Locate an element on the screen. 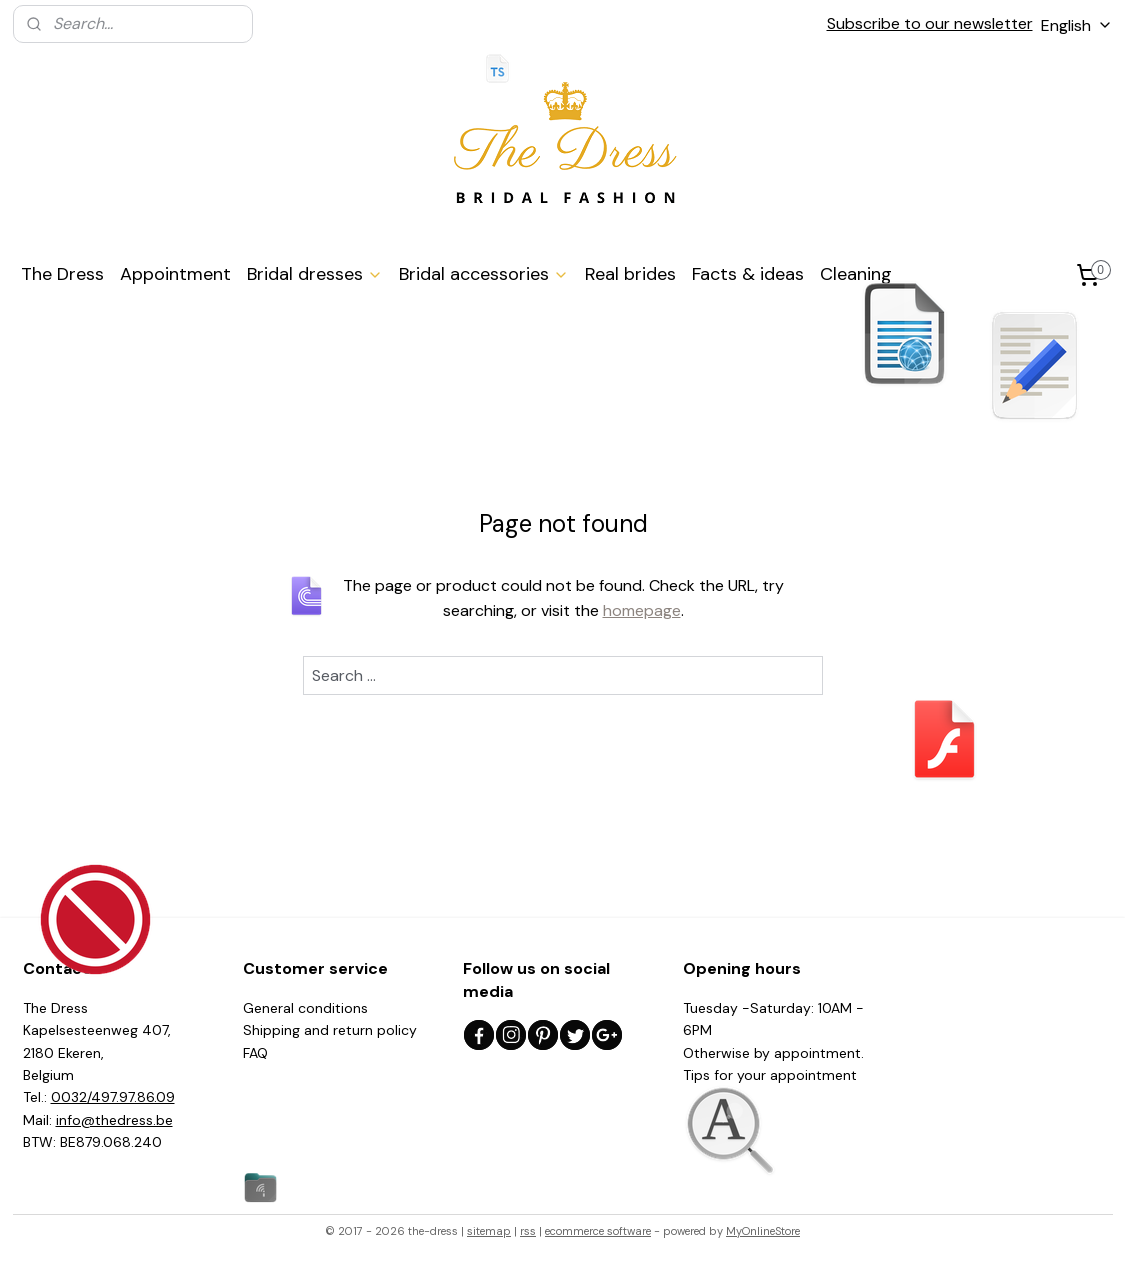  clear or delete text from an input field is located at coordinates (95, 919).